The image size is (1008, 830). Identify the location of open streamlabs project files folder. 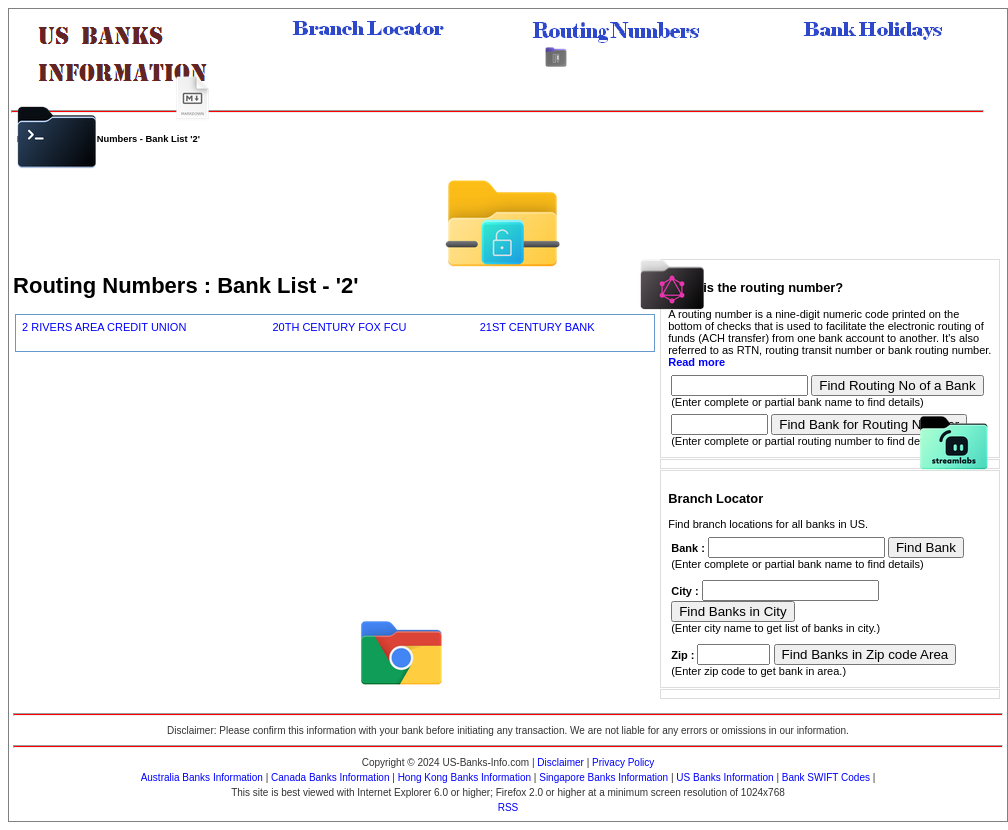
(953, 444).